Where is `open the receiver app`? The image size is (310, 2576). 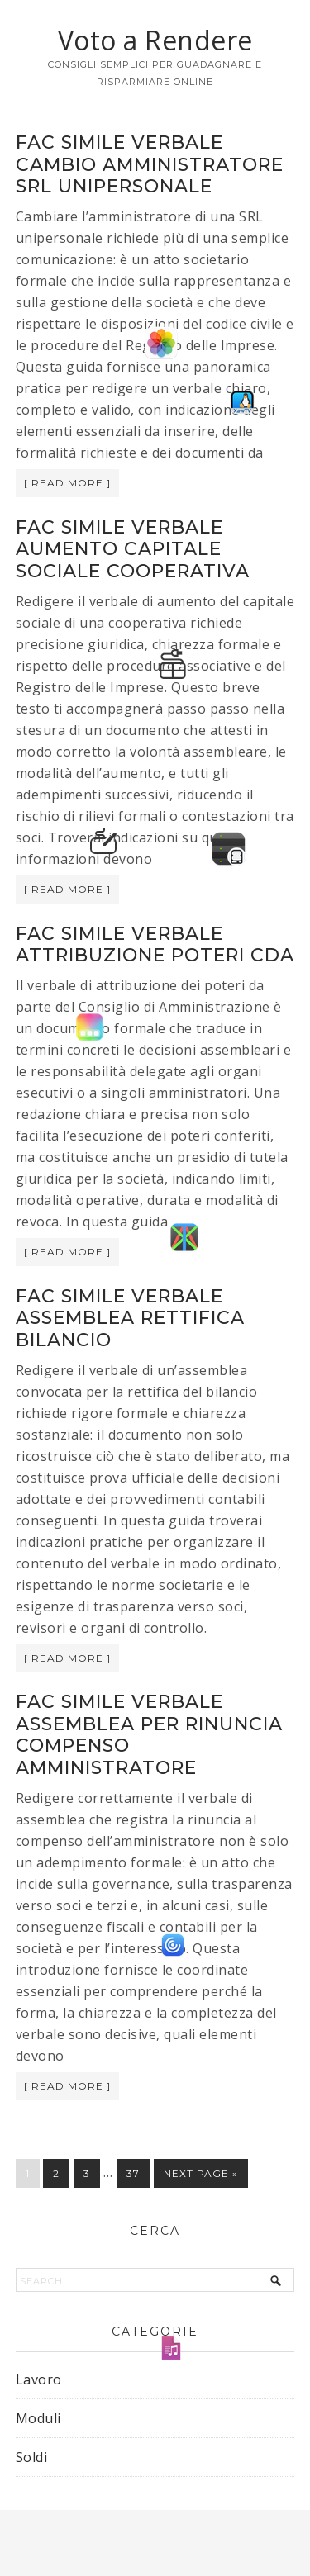 open the receiver app is located at coordinates (173, 1945).